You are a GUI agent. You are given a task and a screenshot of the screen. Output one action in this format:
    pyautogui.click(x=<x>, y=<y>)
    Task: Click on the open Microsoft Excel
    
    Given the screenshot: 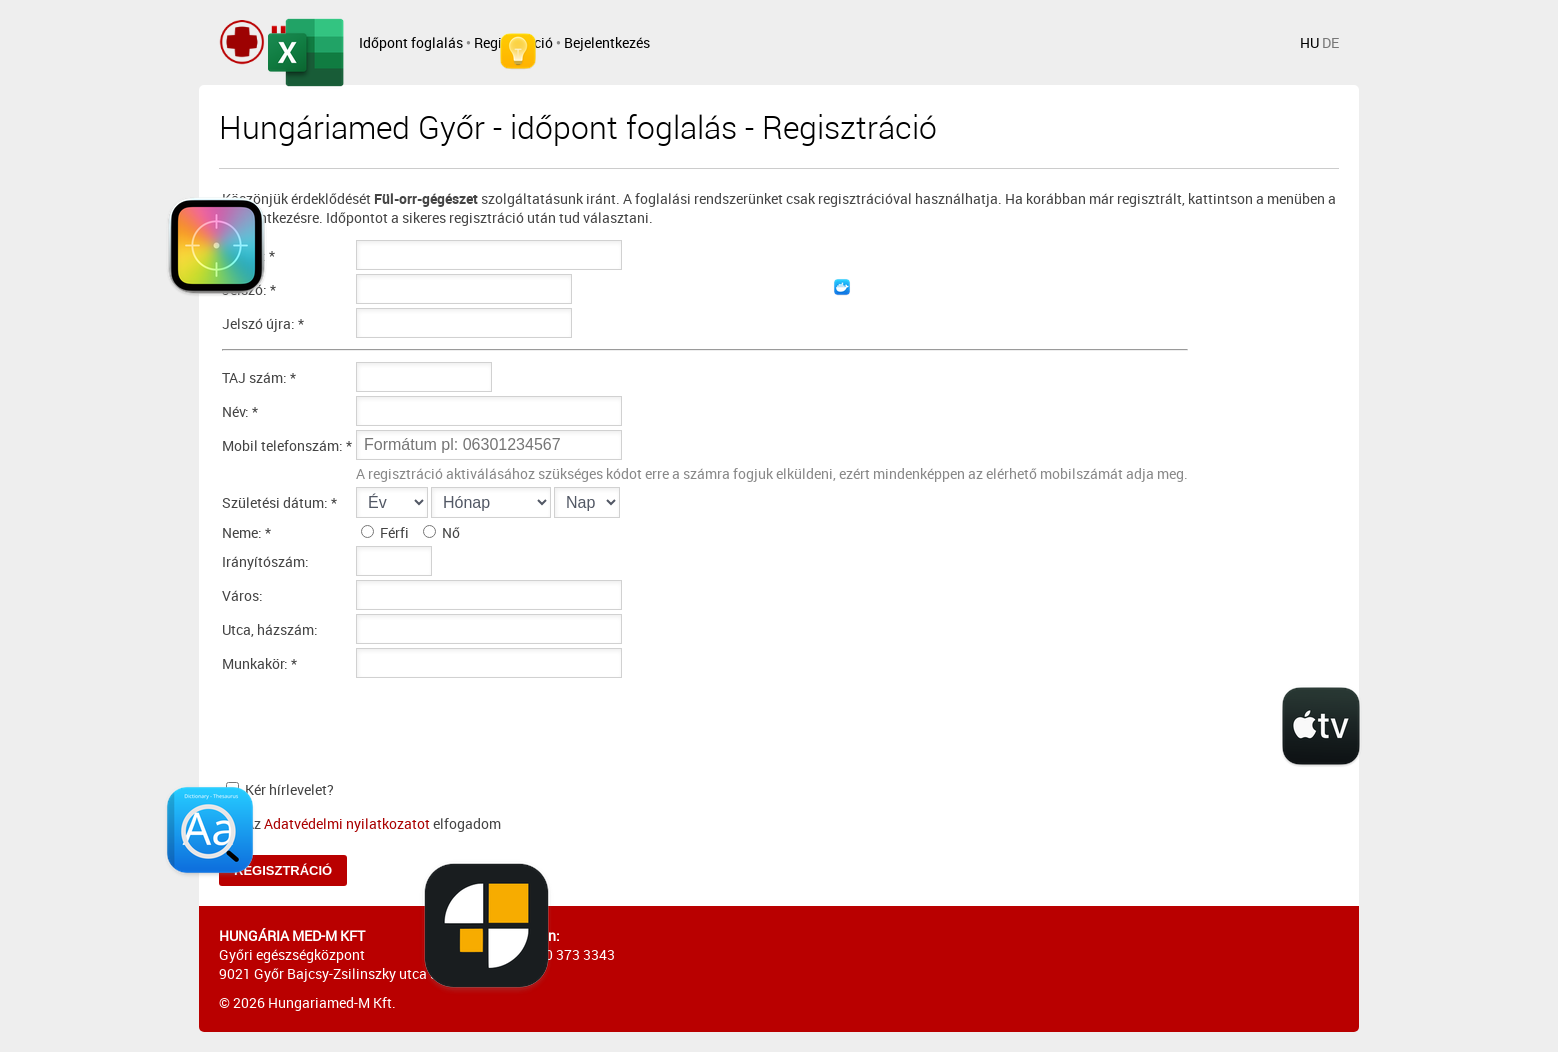 What is the action you would take?
    pyautogui.click(x=306, y=52)
    